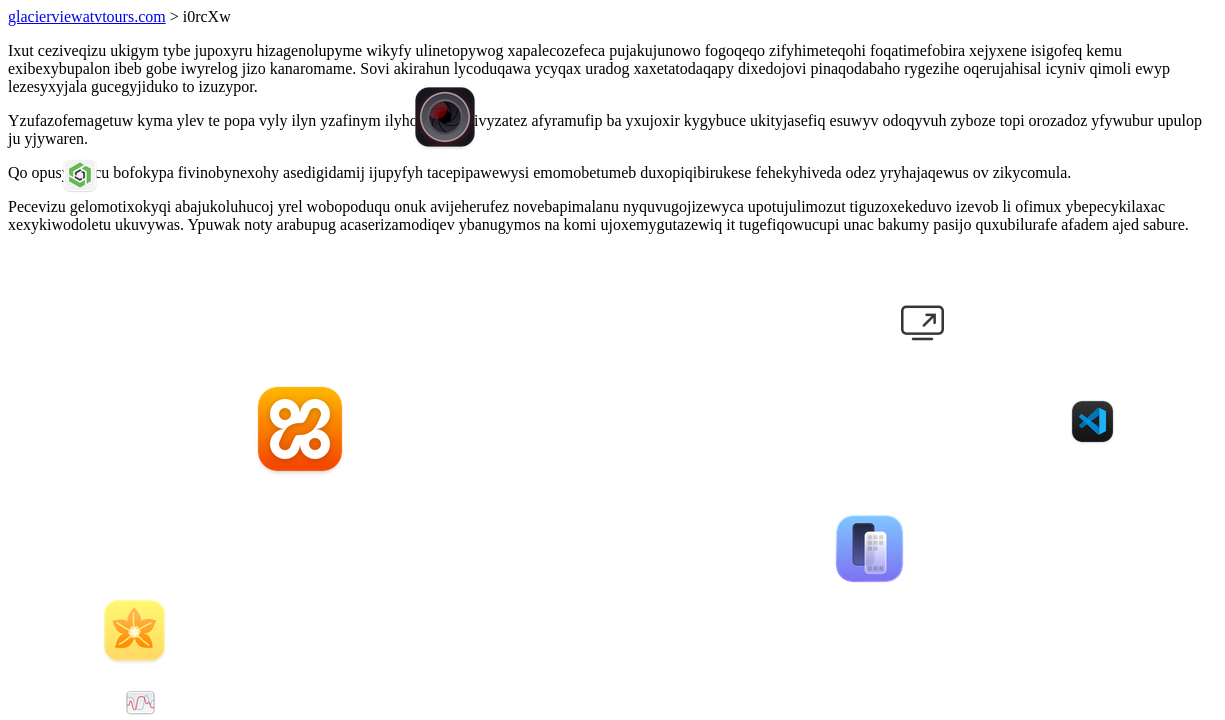 This screenshot has height=720, width=1225. Describe the element at coordinates (140, 702) in the screenshot. I see `open power statistics application` at that location.